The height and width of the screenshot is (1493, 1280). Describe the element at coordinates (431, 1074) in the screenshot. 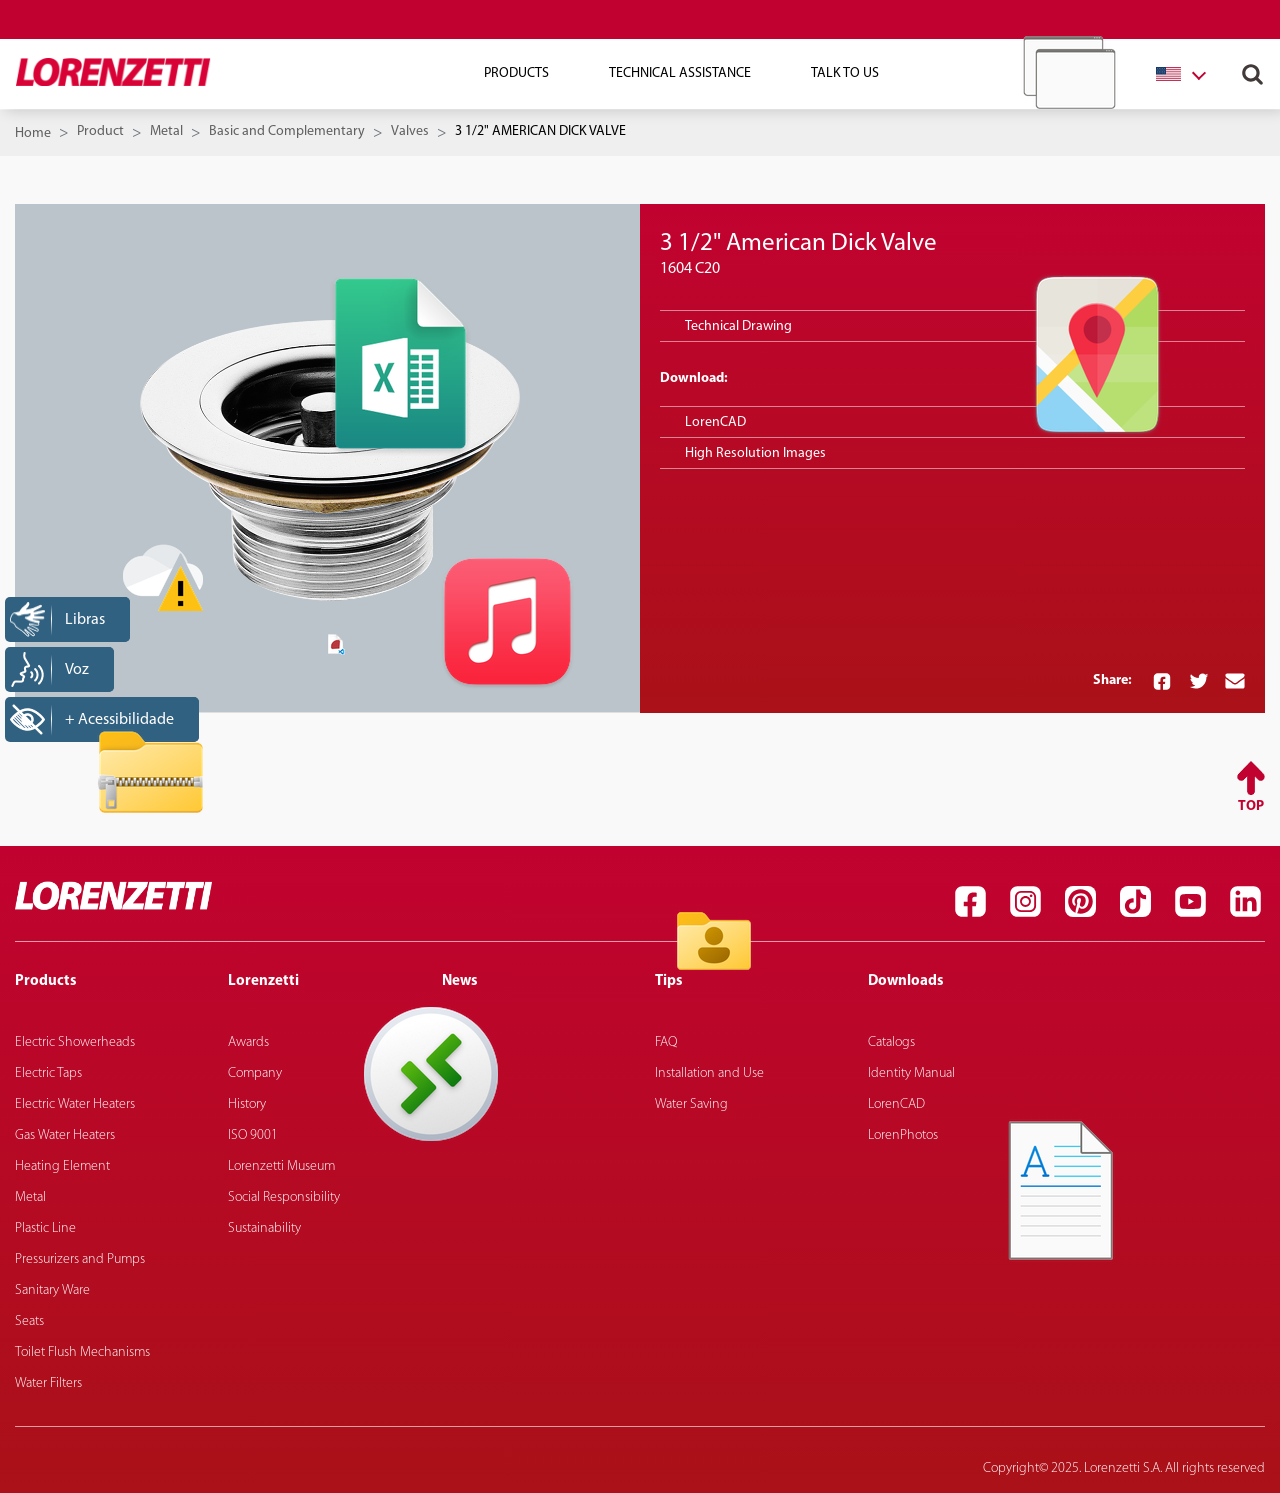

I see `indicates file or folder is syncing` at that location.